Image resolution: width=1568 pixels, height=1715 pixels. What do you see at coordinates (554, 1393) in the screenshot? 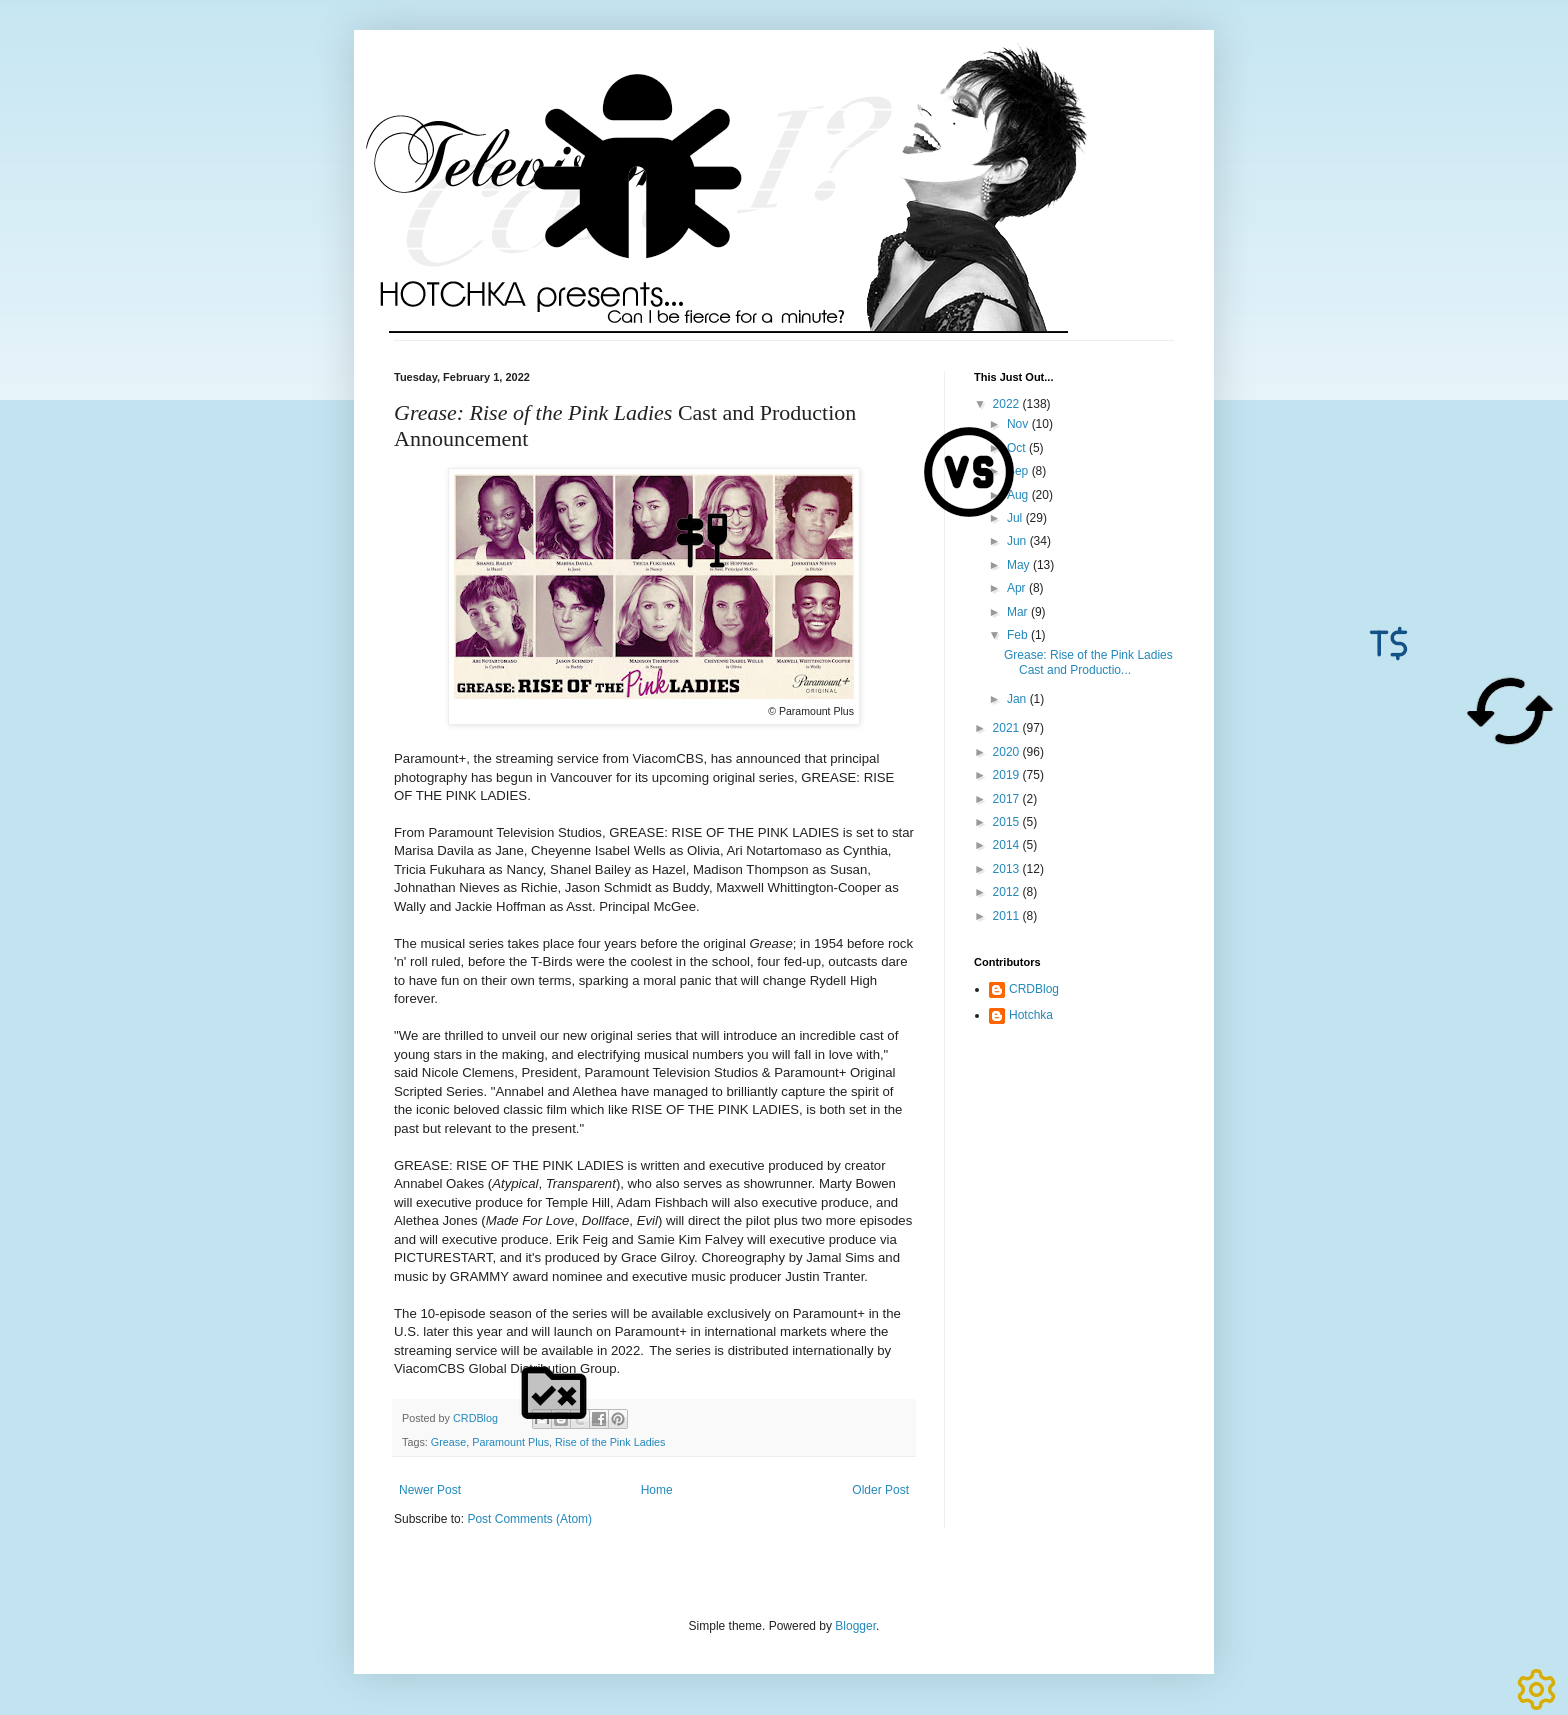
I see `access folder with validation rules` at bounding box center [554, 1393].